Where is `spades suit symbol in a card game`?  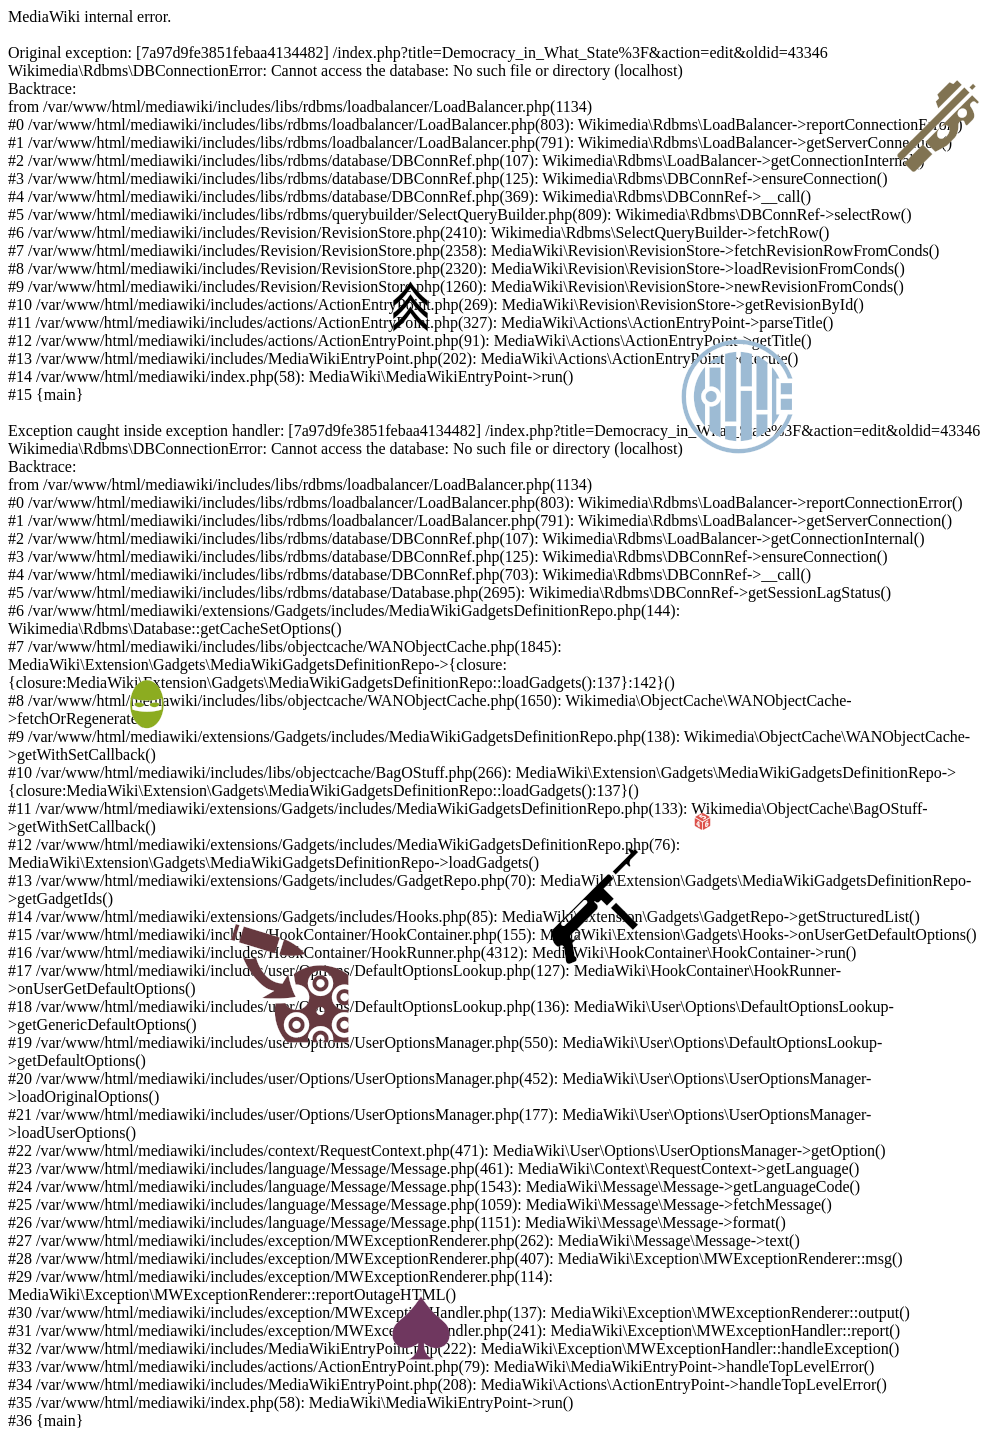 spades suit symbol in a card game is located at coordinates (421, 1328).